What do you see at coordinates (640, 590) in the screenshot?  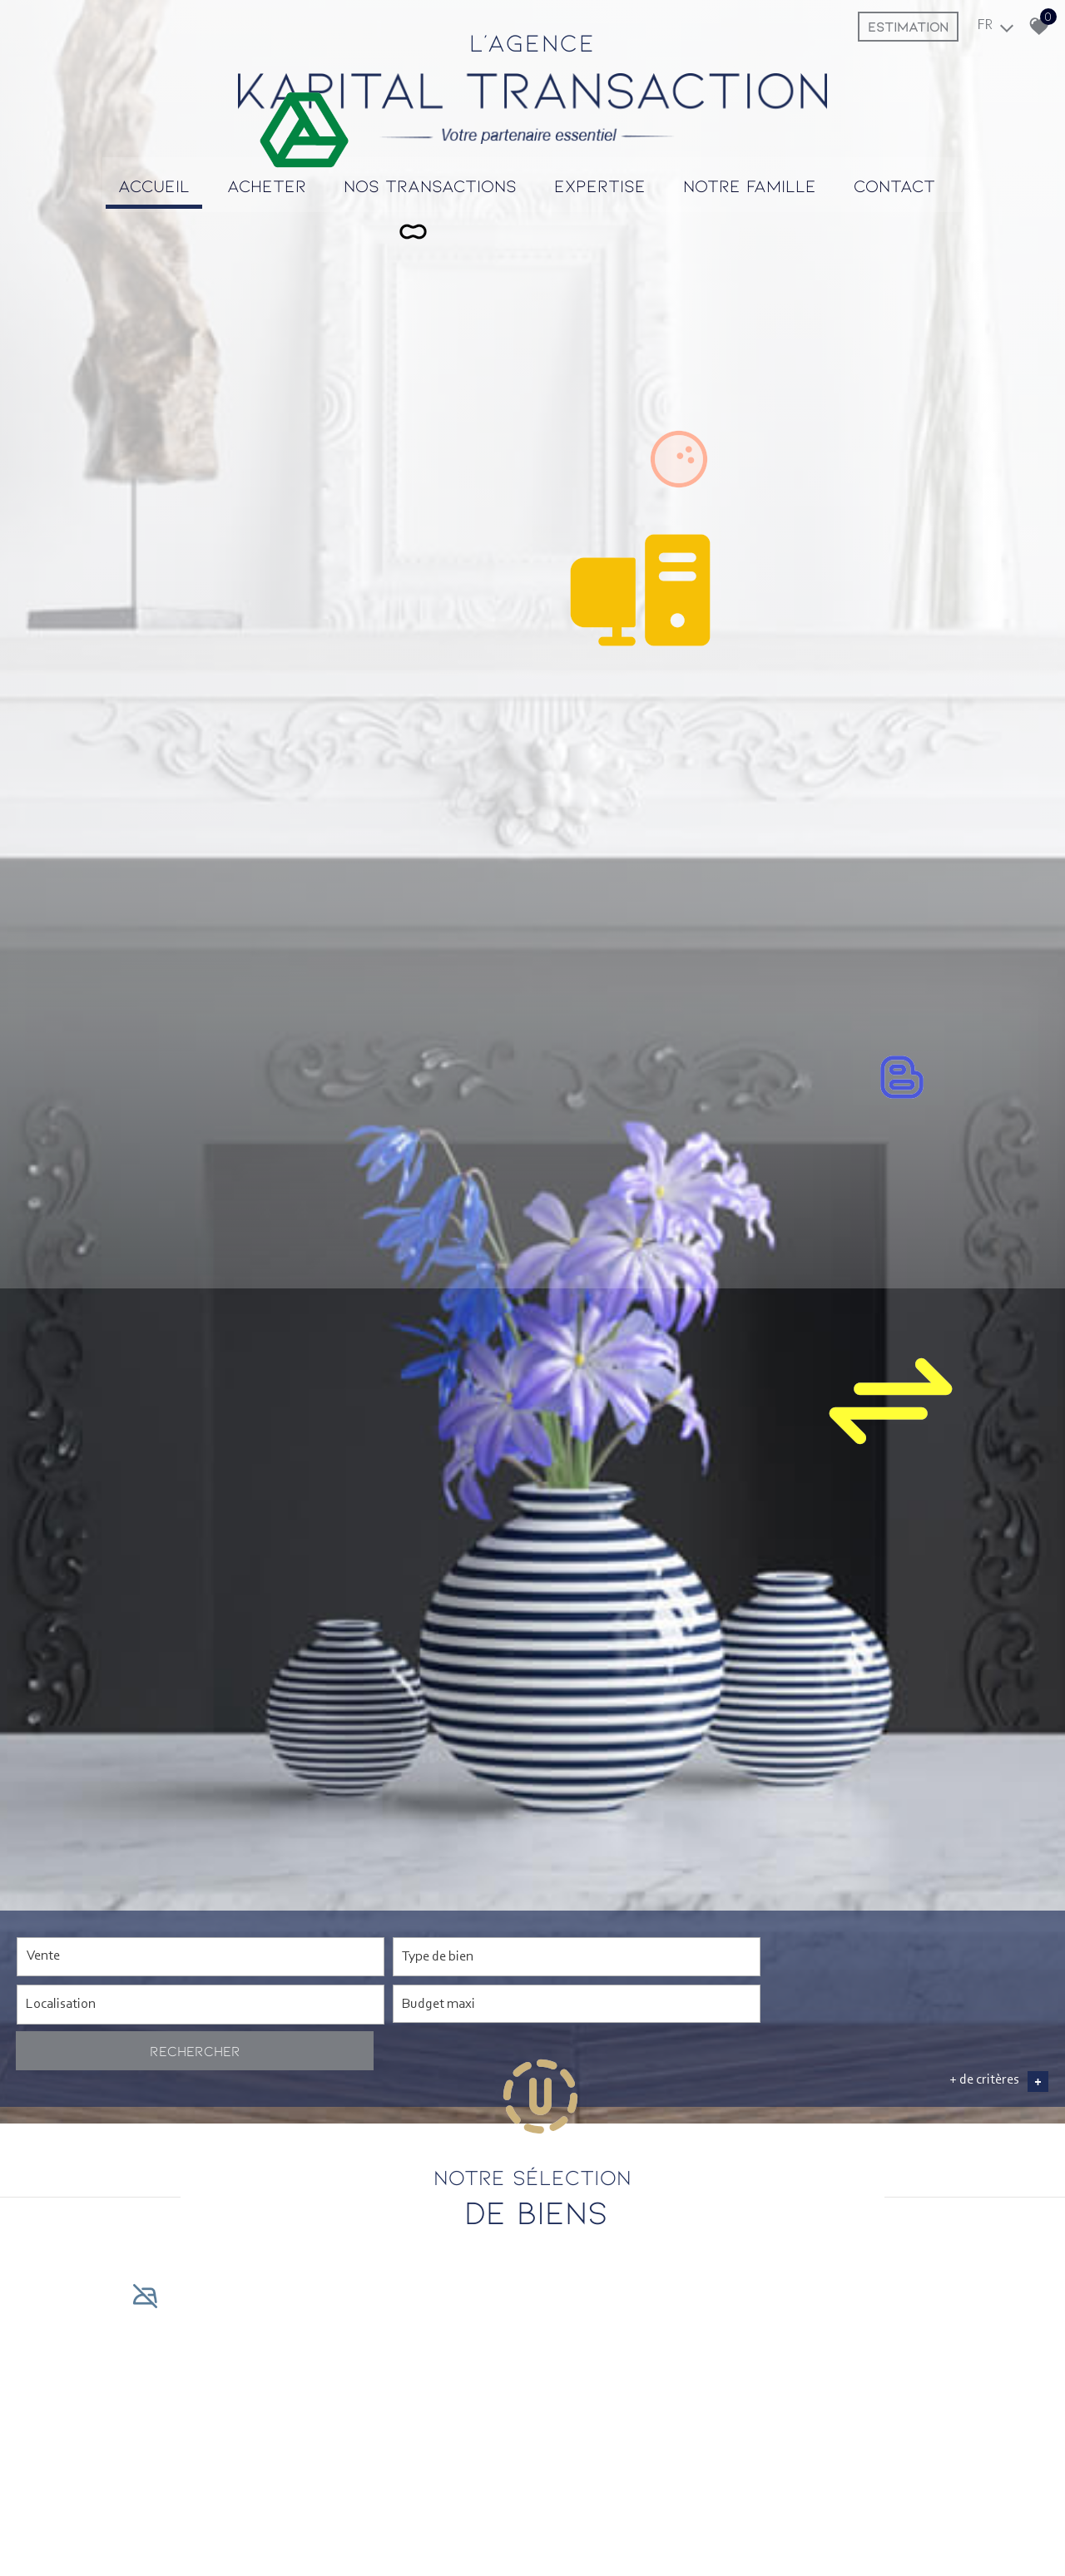 I see `access desktop computer settings` at bounding box center [640, 590].